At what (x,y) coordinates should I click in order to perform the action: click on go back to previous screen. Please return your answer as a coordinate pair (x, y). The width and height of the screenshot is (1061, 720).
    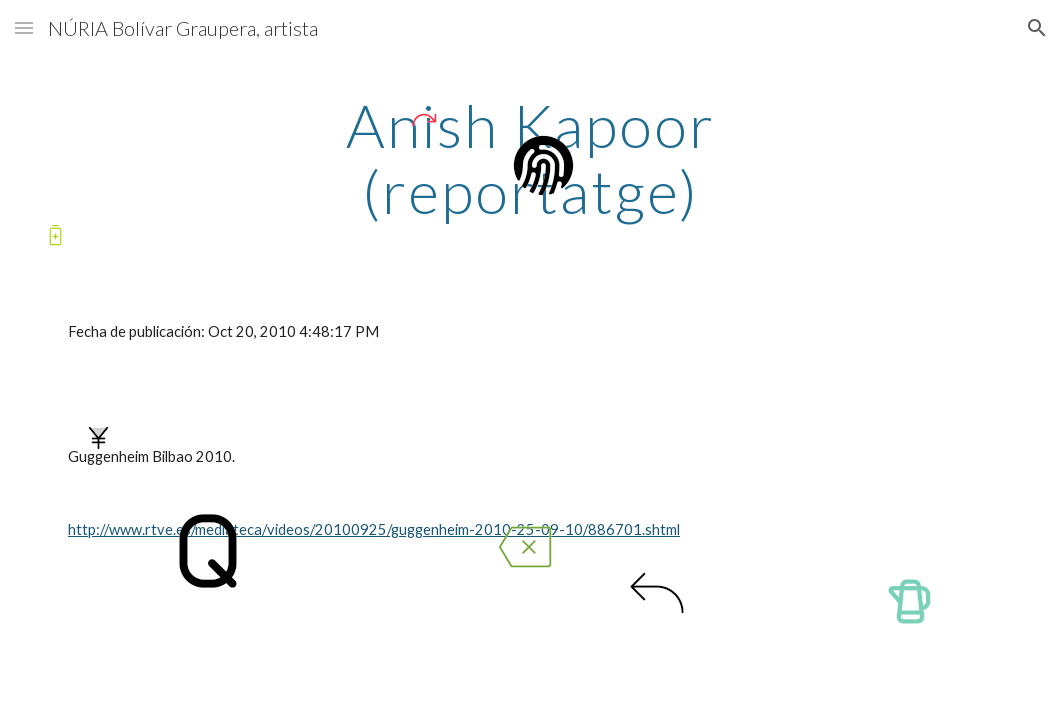
    Looking at the image, I should click on (657, 593).